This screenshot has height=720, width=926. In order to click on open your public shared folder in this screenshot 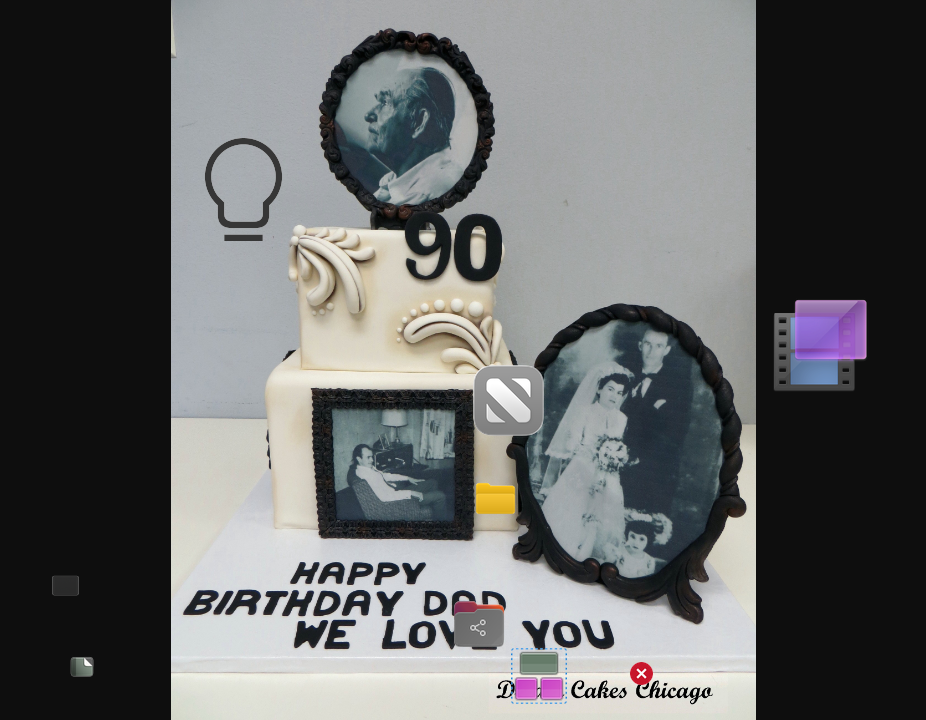, I will do `click(479, 624)`.